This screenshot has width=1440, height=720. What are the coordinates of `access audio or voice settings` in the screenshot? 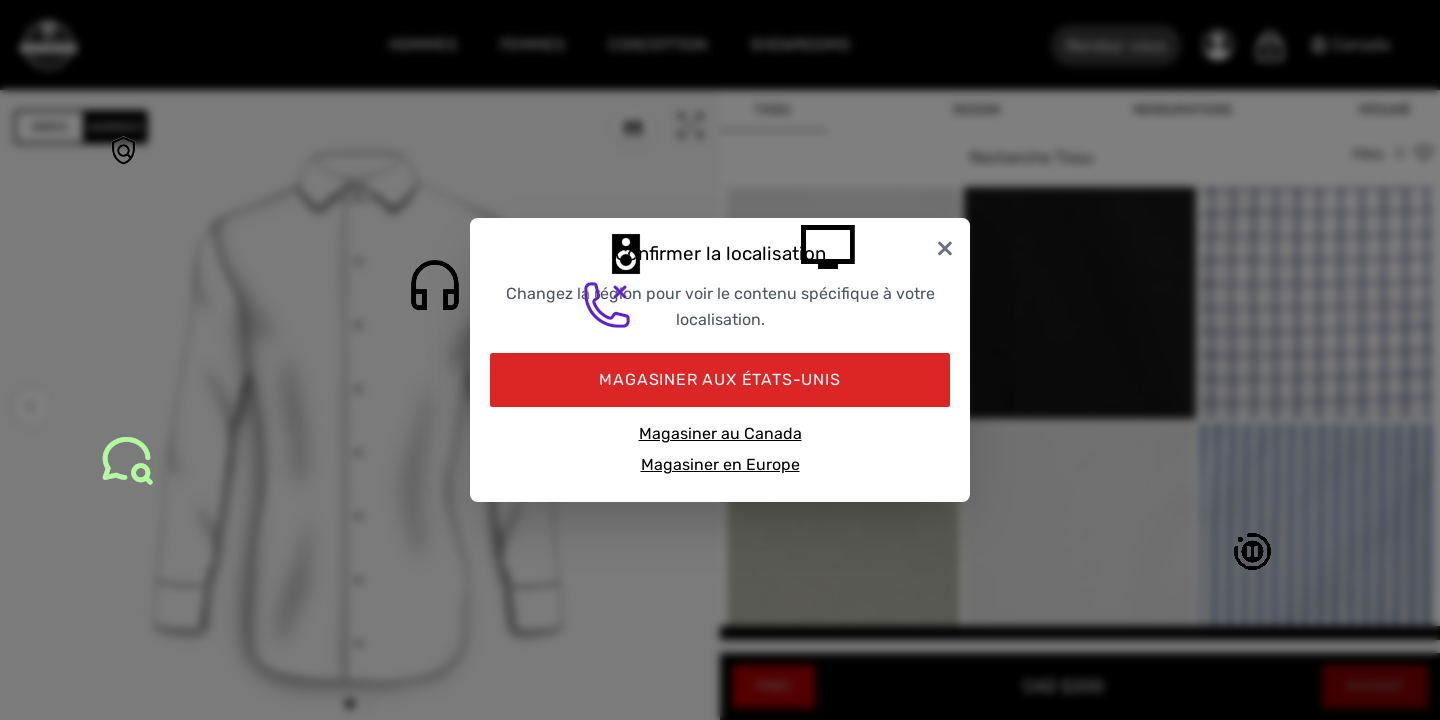 It's located at (435, 289).